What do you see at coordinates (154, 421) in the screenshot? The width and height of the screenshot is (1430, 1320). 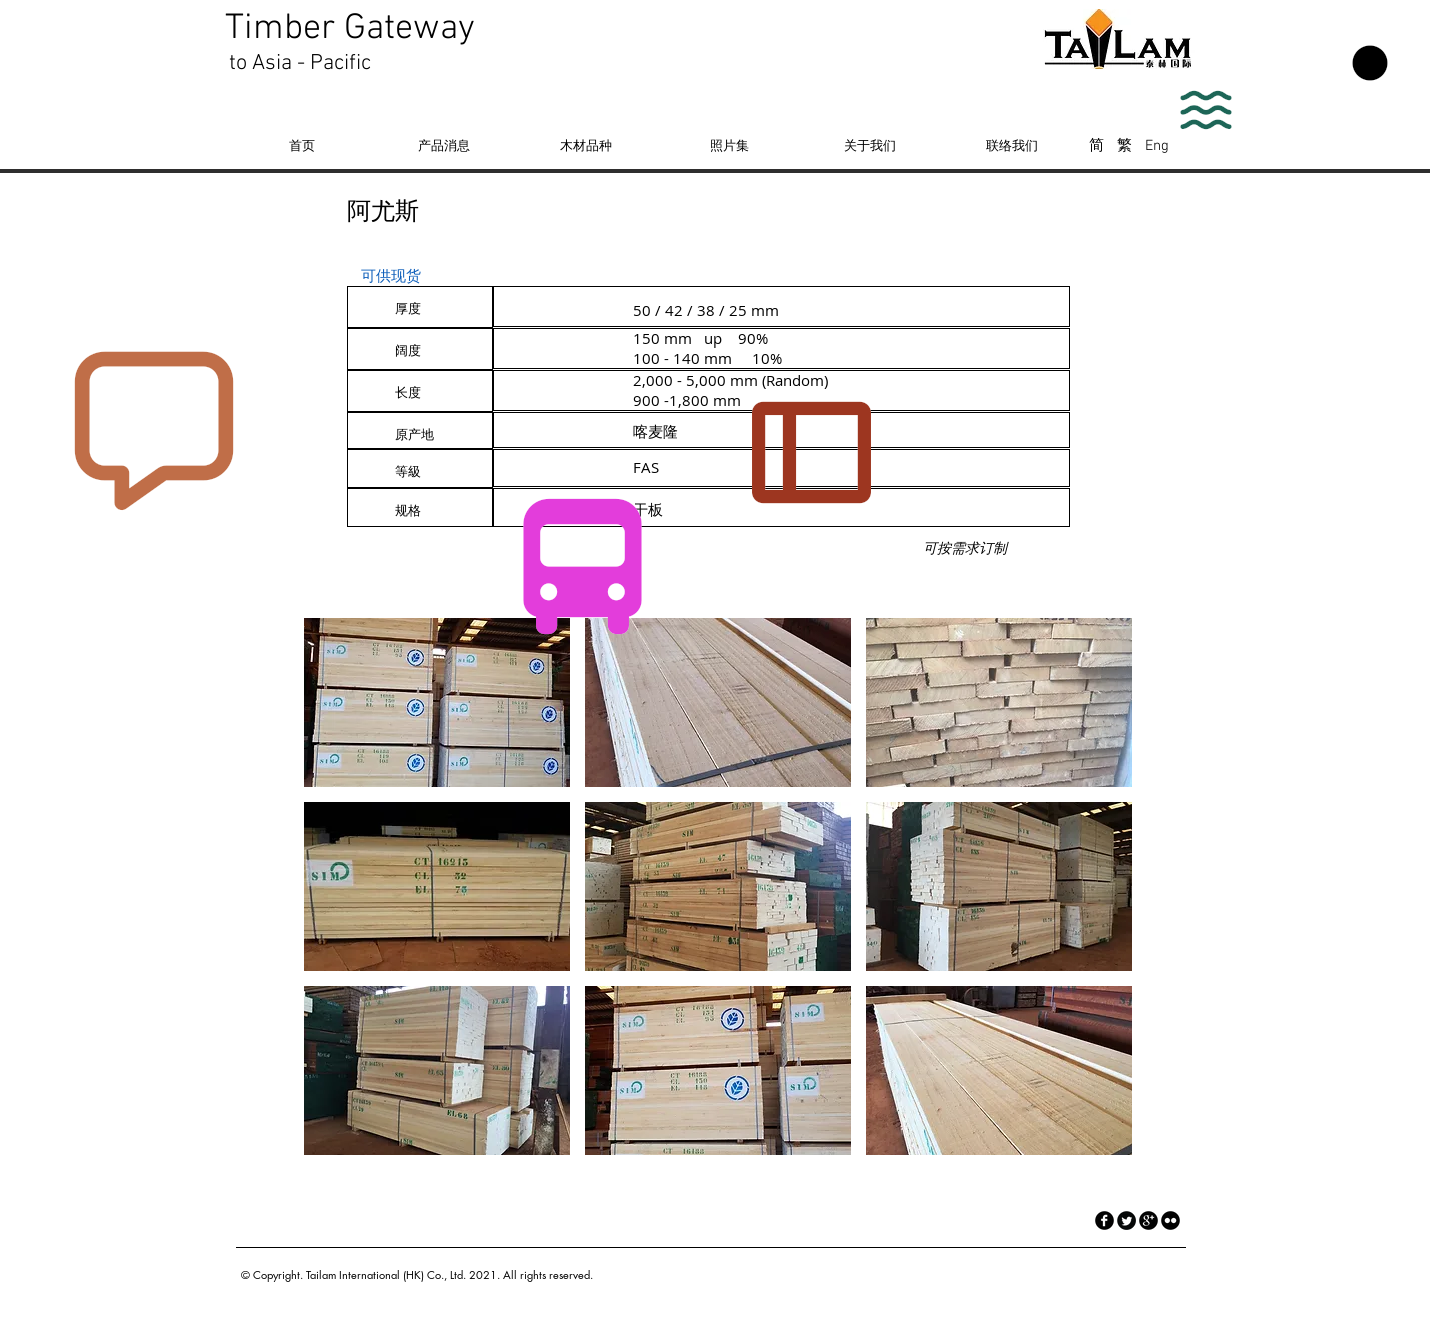 I see `open chat or messaging` at bounding box center [154, 421].